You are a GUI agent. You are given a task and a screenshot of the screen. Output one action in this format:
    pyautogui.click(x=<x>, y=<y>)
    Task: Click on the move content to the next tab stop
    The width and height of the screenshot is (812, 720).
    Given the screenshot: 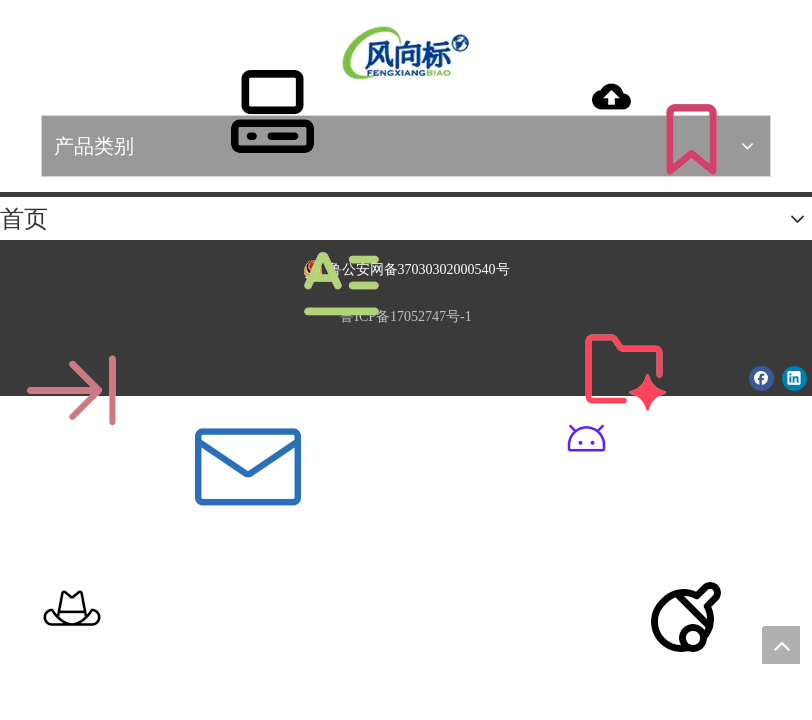 What is the action you would take?
    pyautogui.click(x=73, y=391)
    